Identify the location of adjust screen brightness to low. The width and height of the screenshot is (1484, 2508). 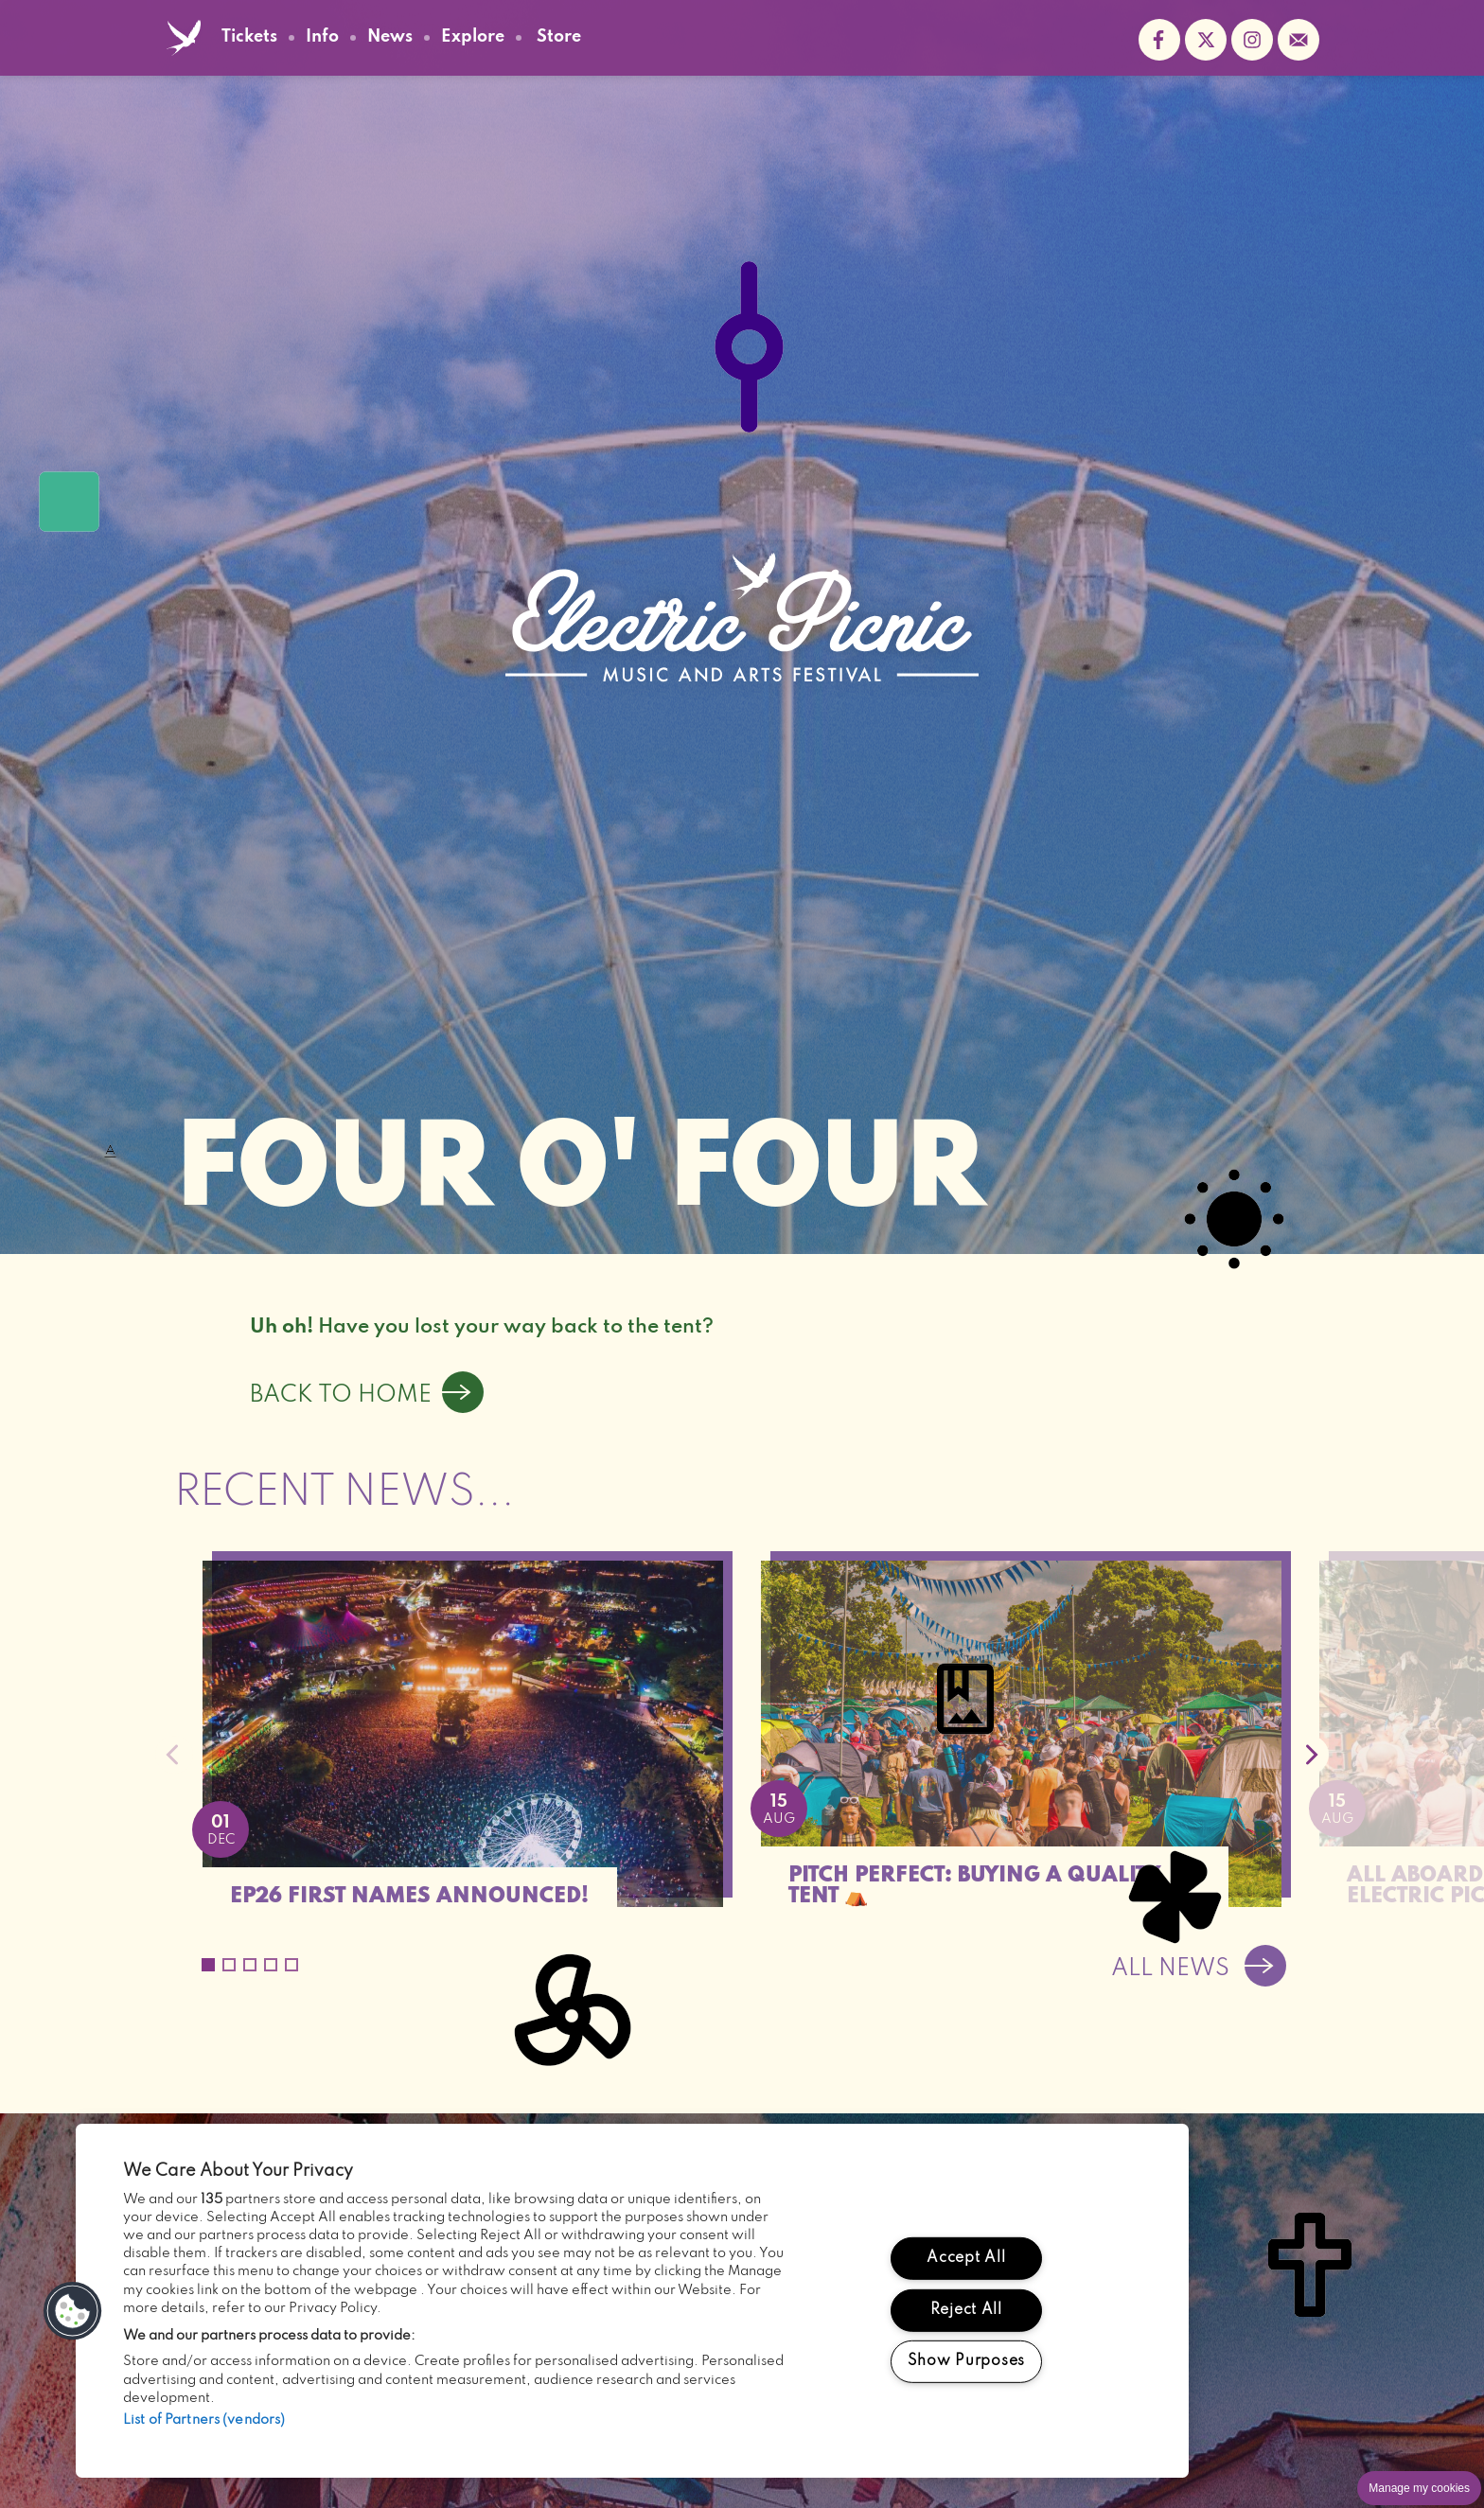
(1234, 1219).